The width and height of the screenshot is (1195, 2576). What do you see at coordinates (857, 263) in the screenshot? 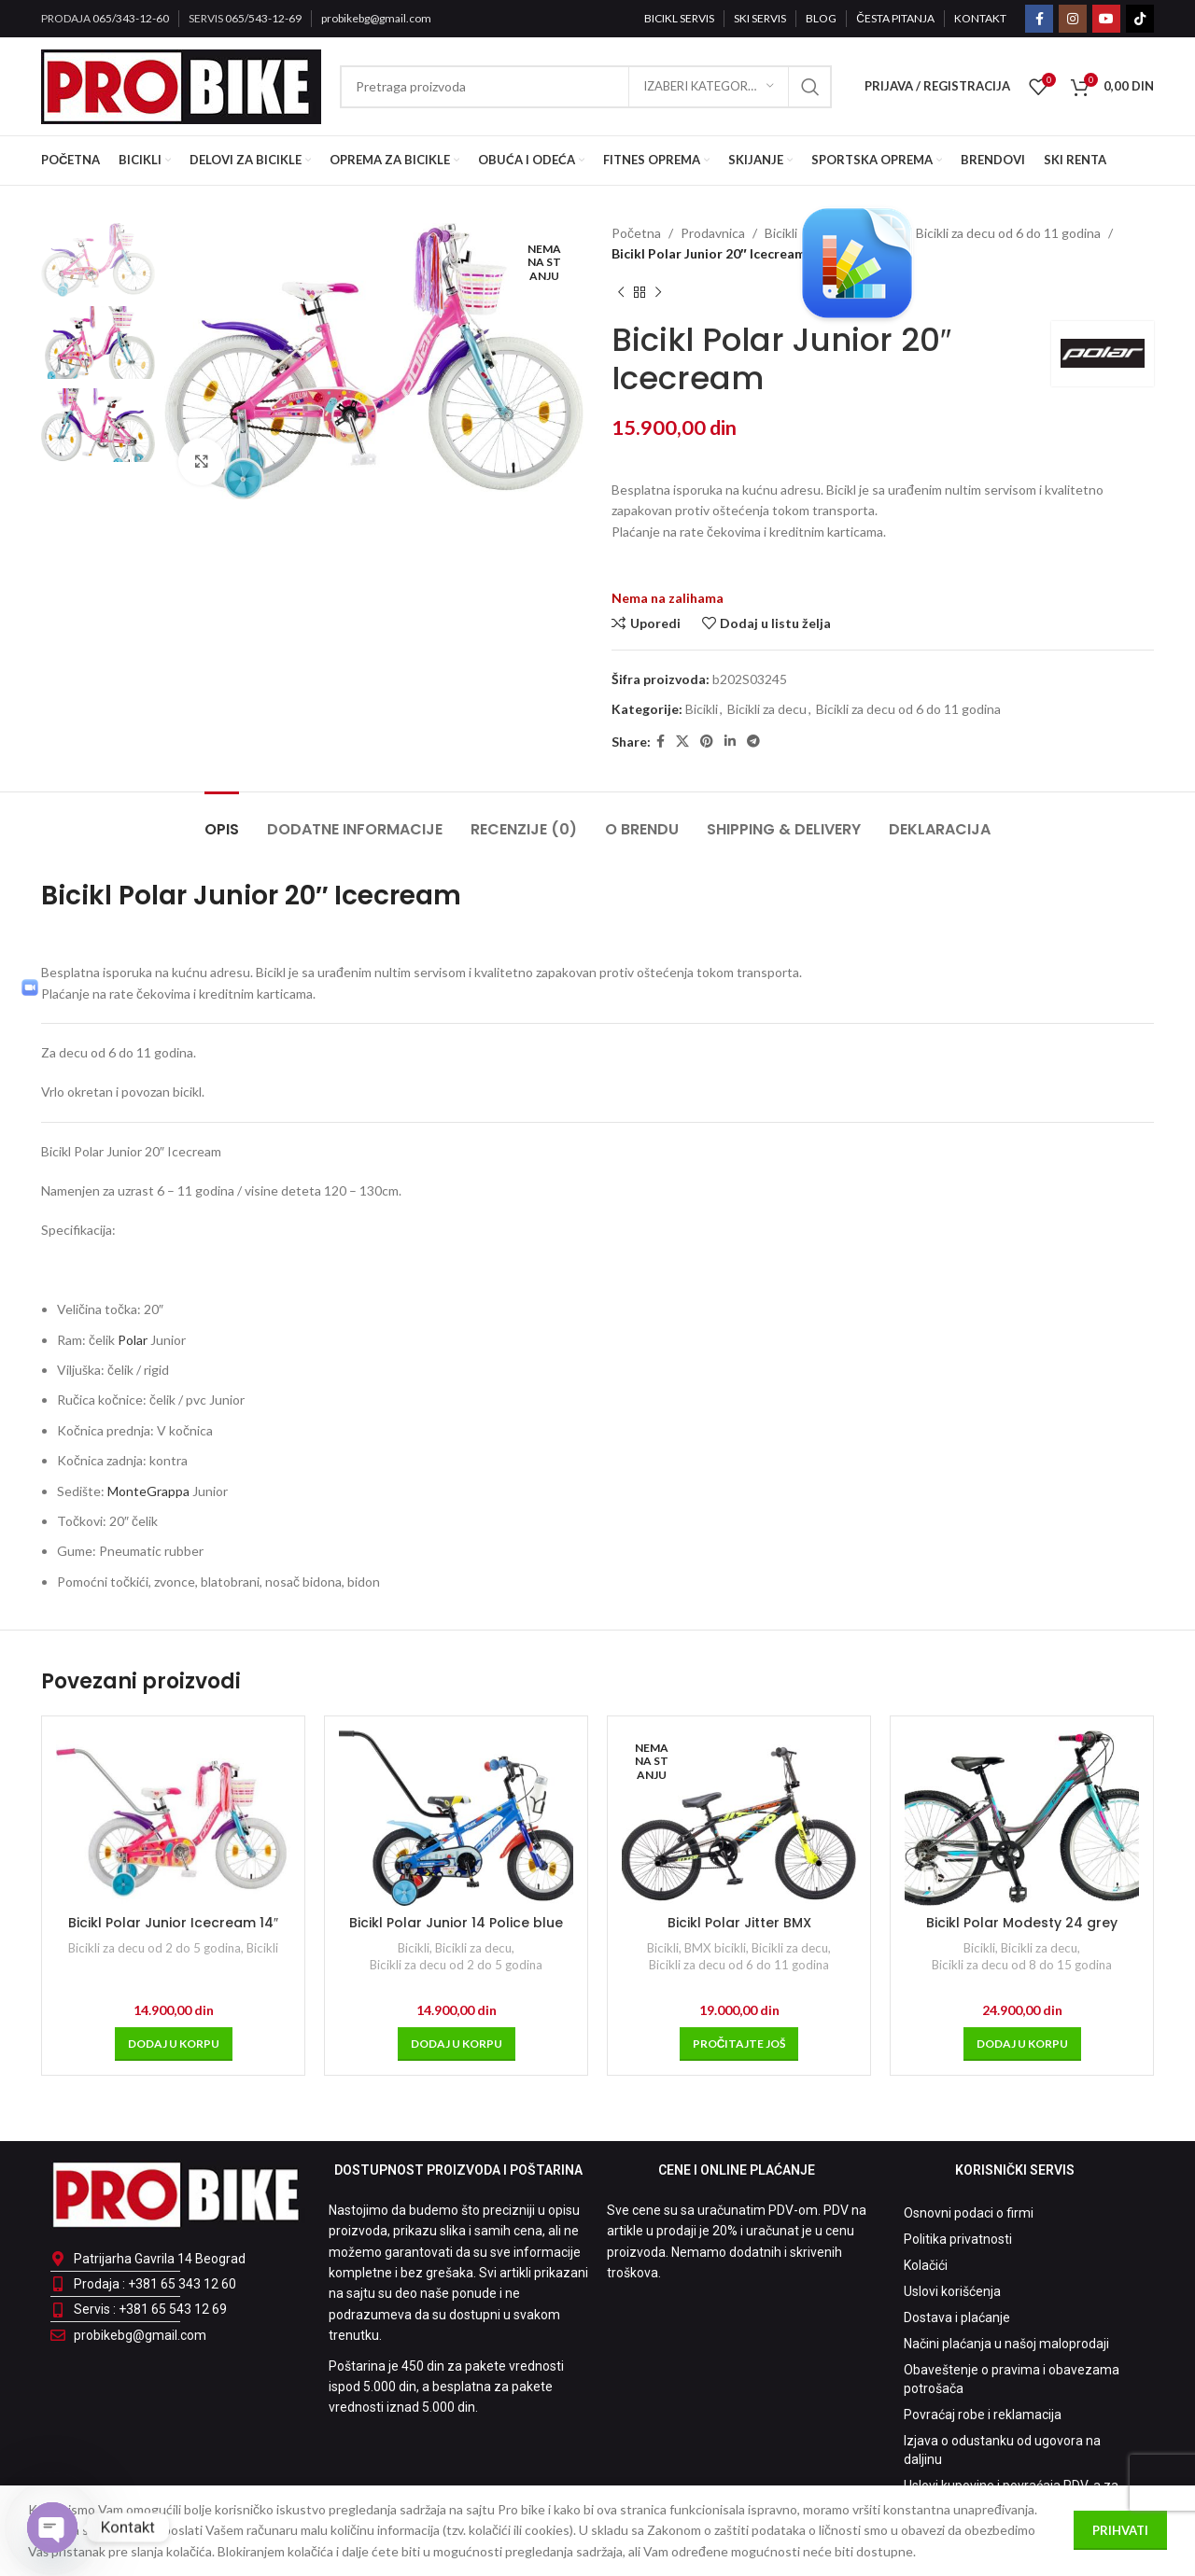
I see `open appearance and theme settings` at bounding box center [857, 263].